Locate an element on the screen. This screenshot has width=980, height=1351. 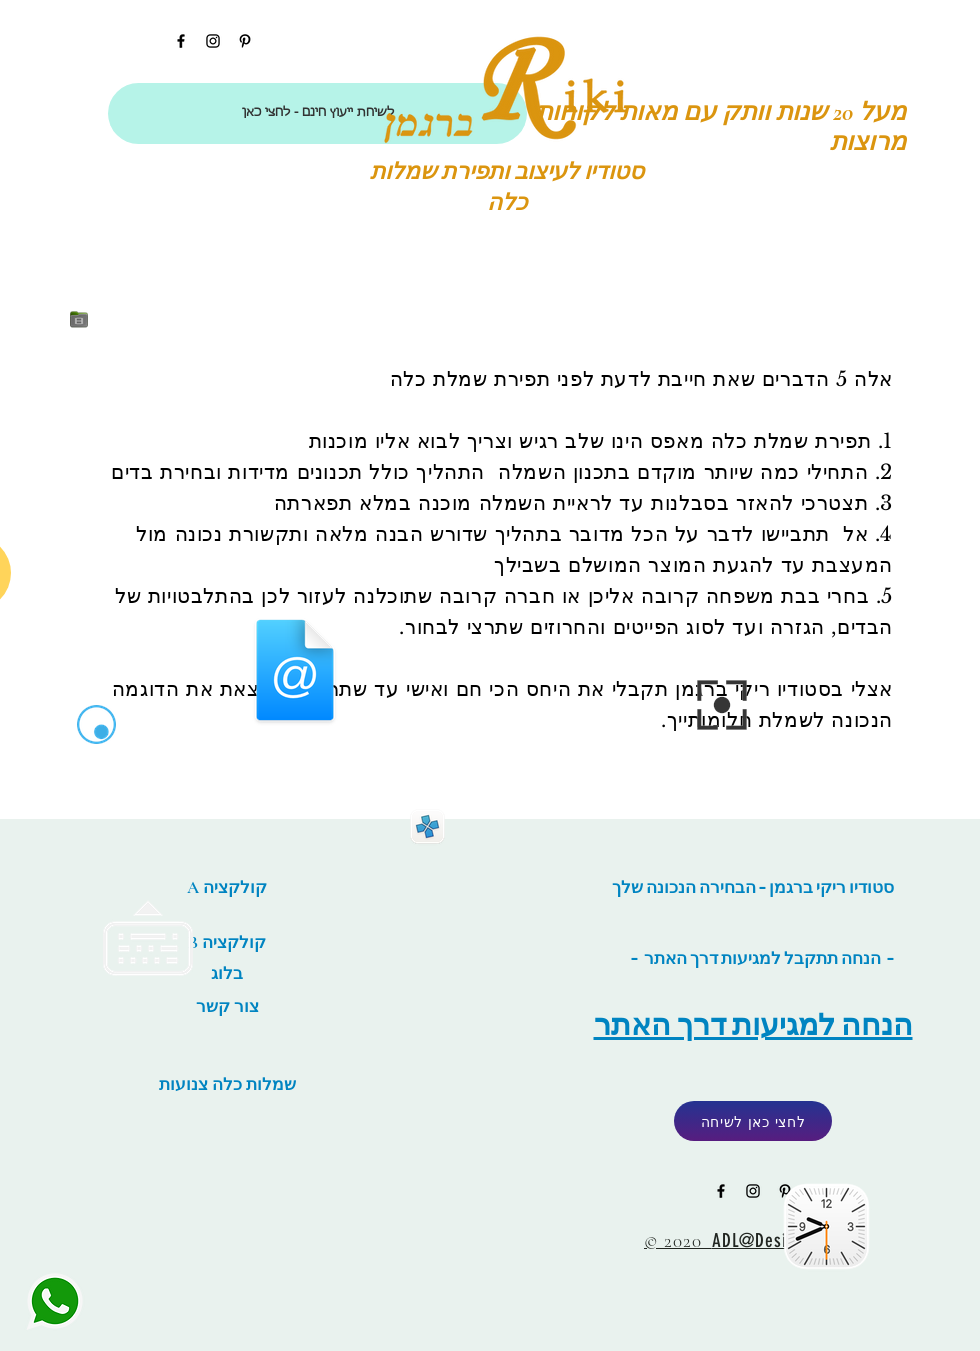
open date and time settings is located at coordinates (826, 1226).